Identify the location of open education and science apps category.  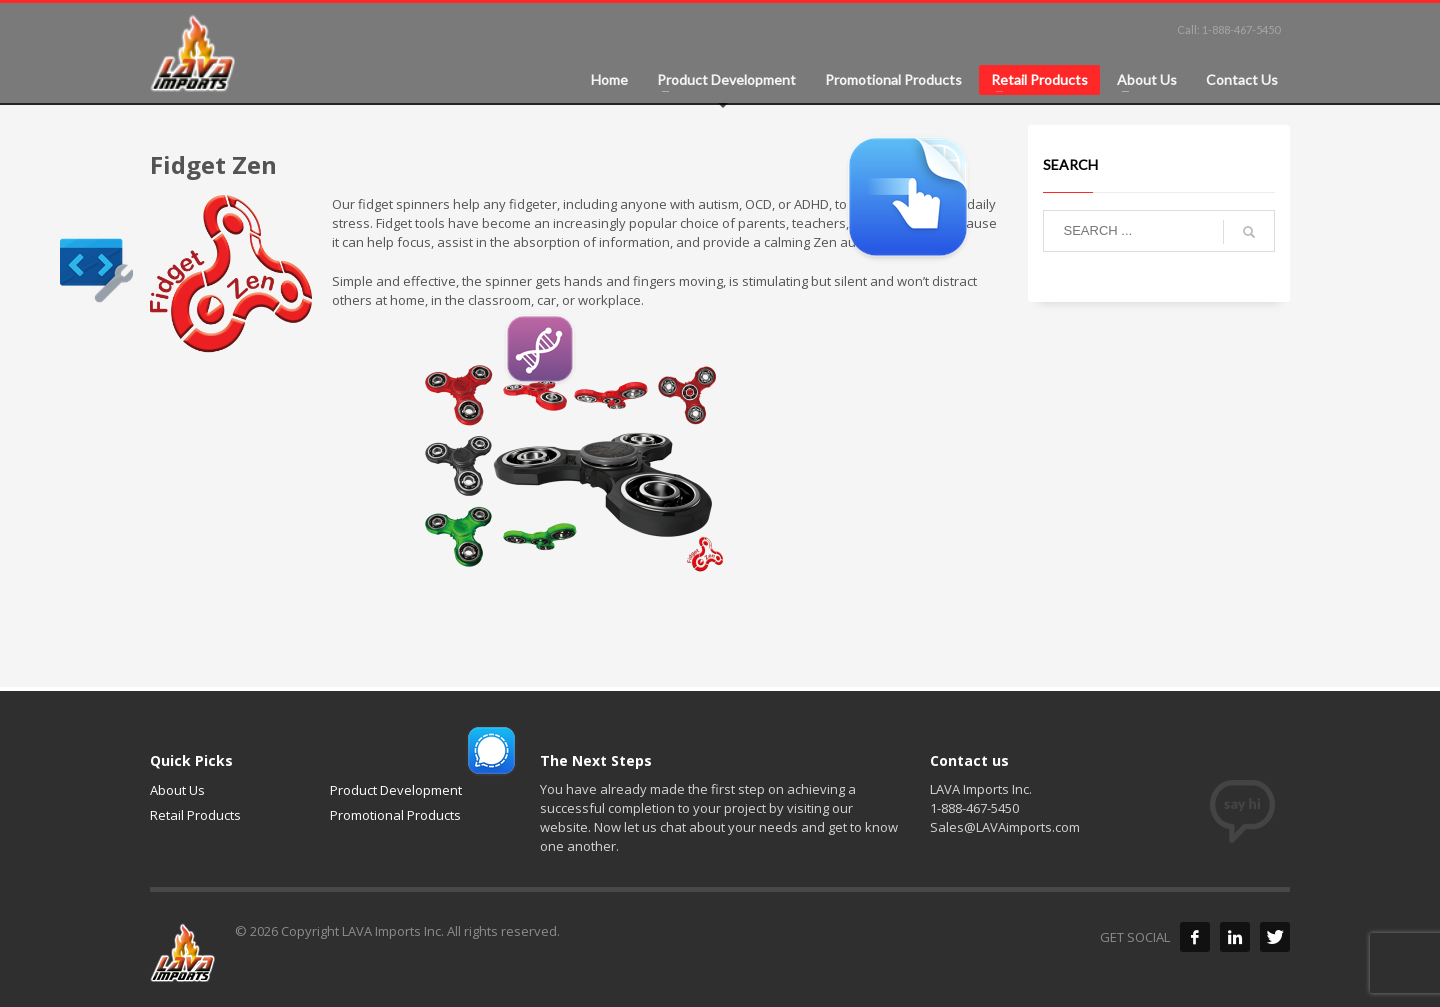
(540, 350).